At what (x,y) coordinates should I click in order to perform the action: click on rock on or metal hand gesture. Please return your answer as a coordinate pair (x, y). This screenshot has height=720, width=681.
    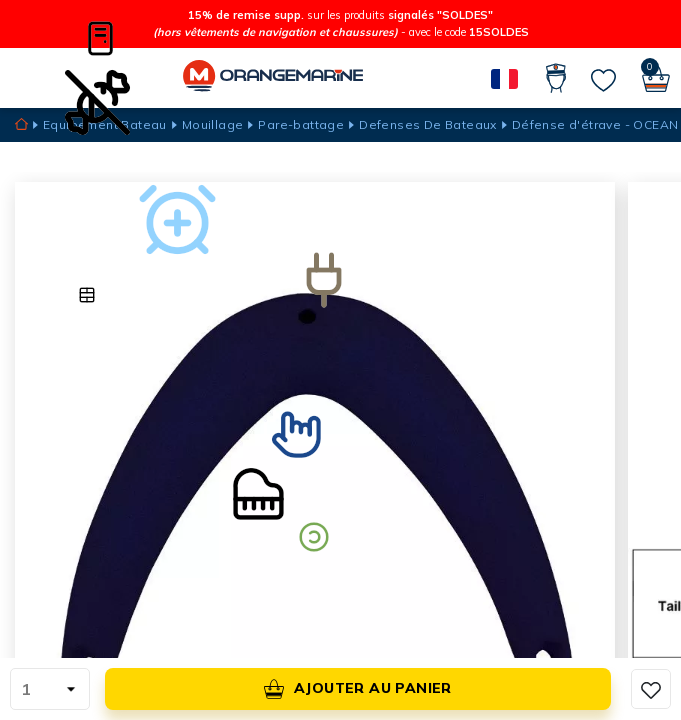
    Looking at the image, I should click on (296, 433).